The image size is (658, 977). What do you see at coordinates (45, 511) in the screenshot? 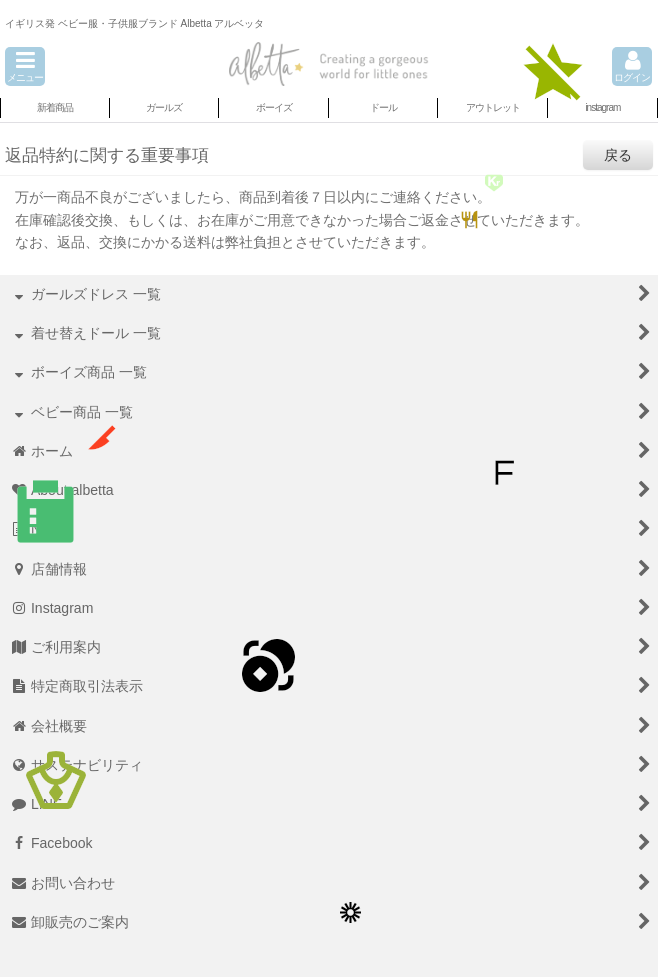
I see `access survey or feedback form` at bounding box center [45, 511].